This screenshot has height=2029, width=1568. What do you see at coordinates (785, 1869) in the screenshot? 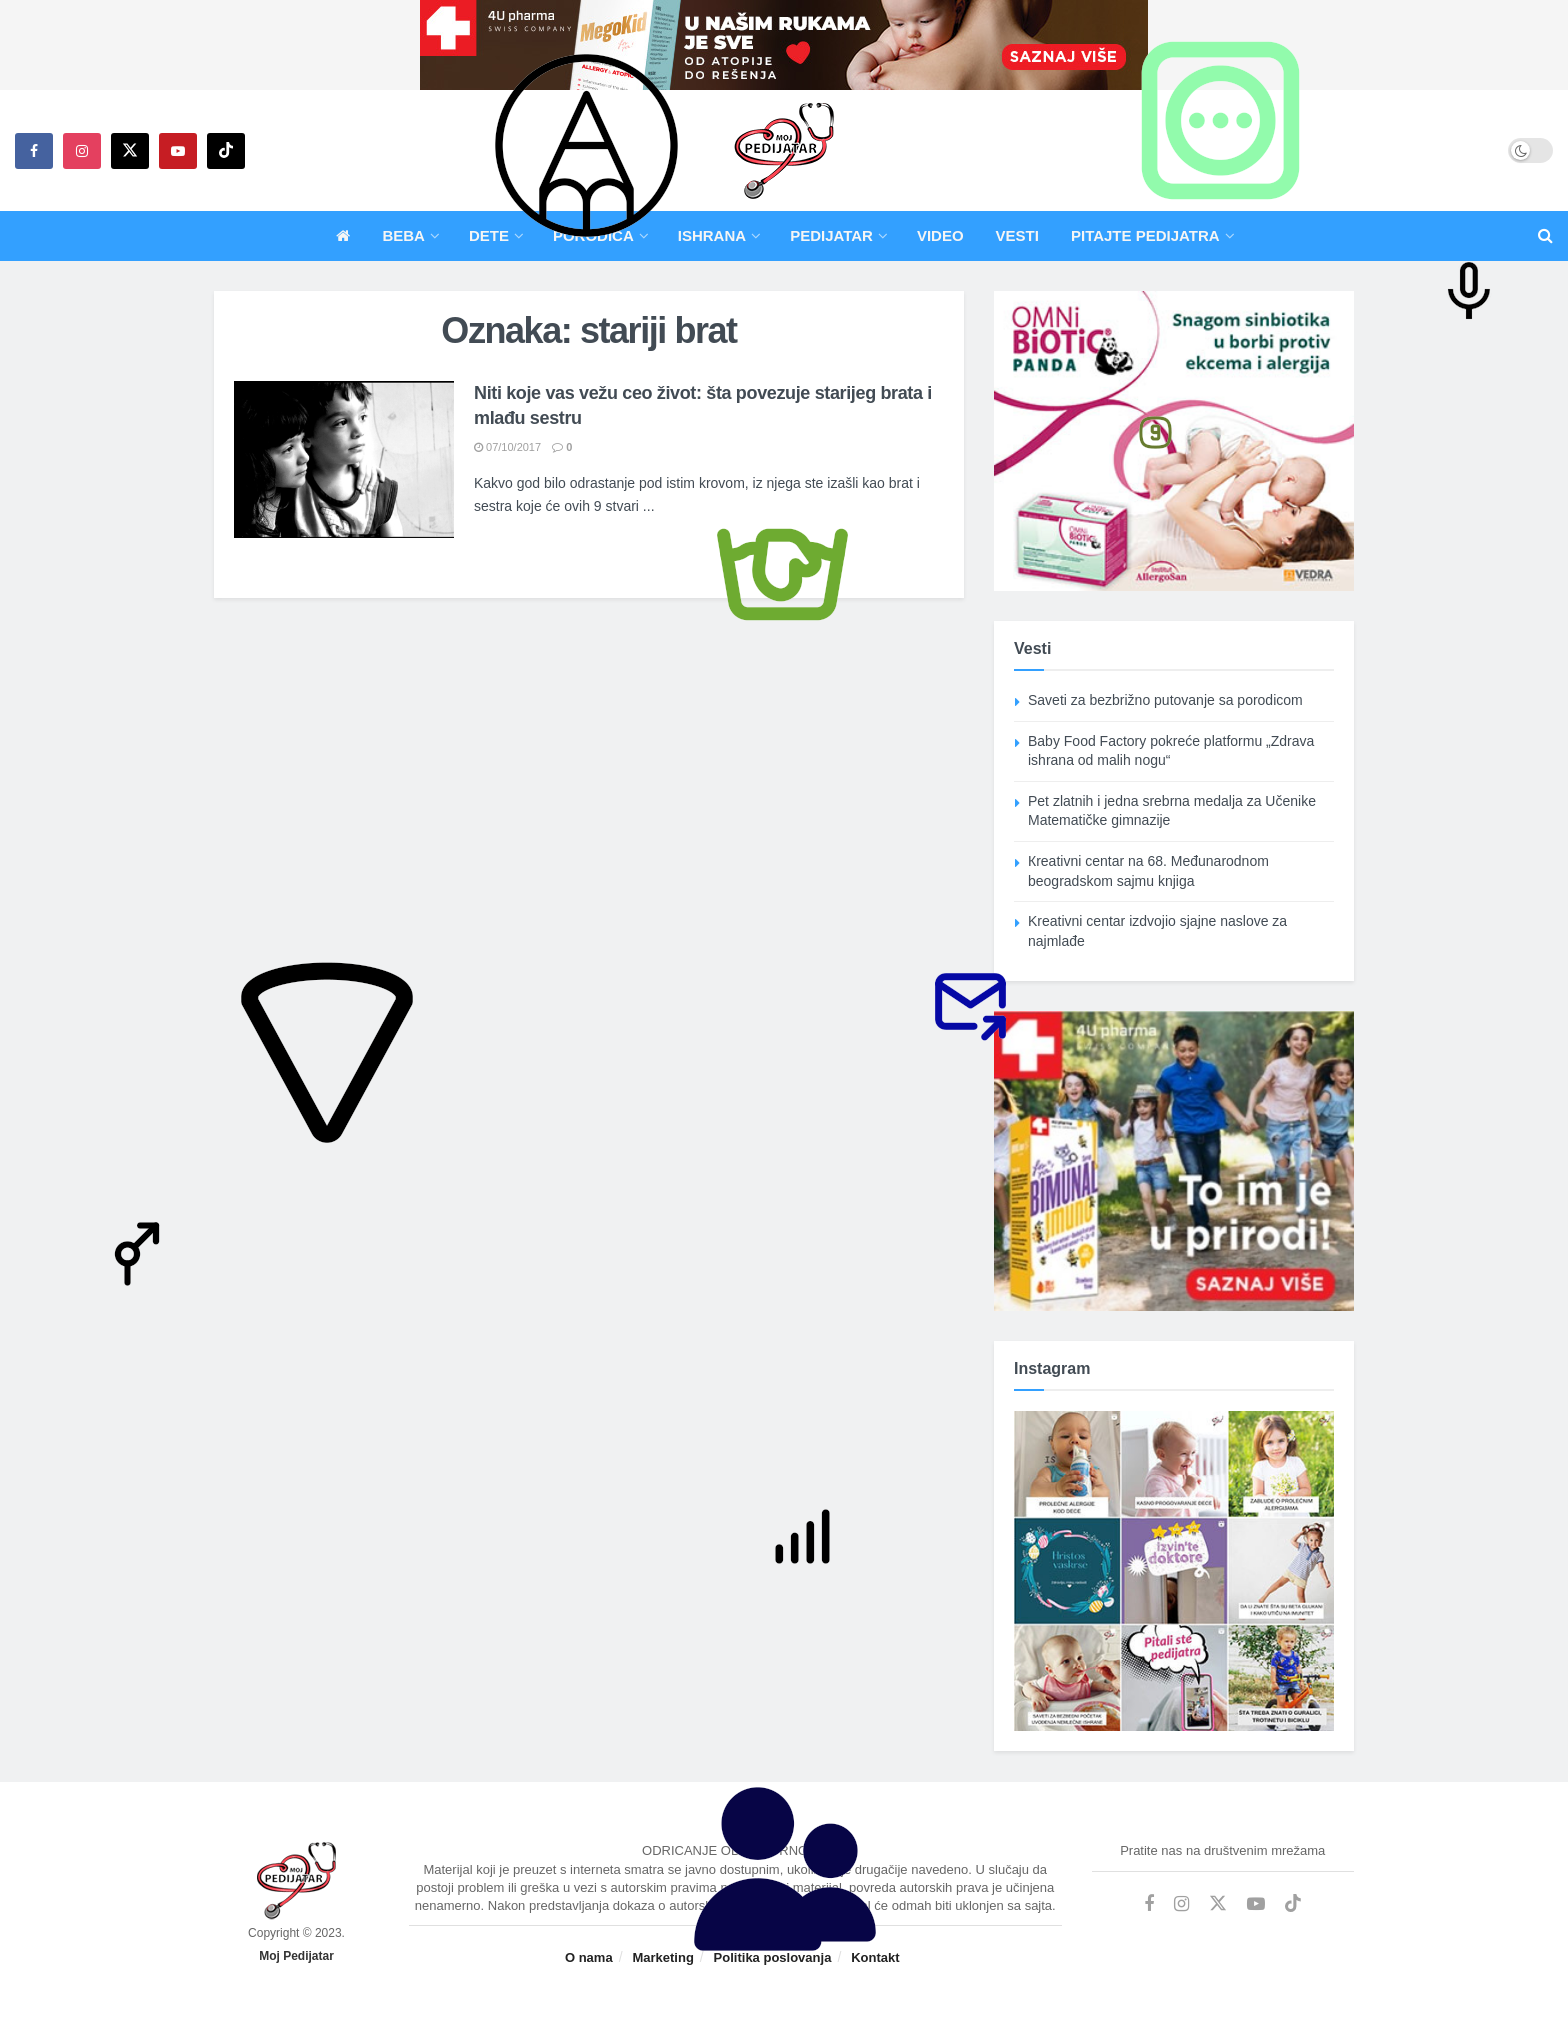
I see `view contacts or friends list` at bounding box center [785, 1869].